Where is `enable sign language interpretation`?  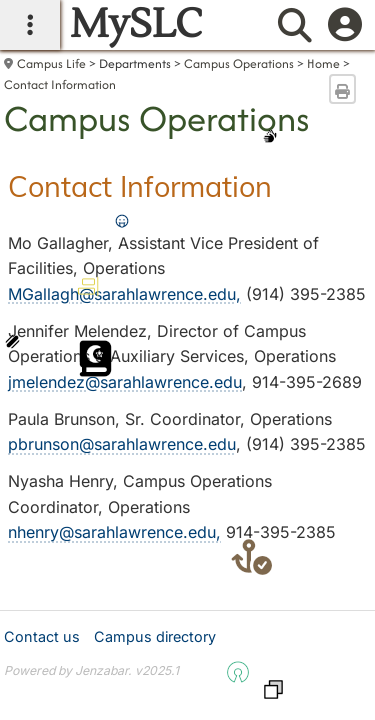 enable sign language interpretation is located at coordinates (270, 136).